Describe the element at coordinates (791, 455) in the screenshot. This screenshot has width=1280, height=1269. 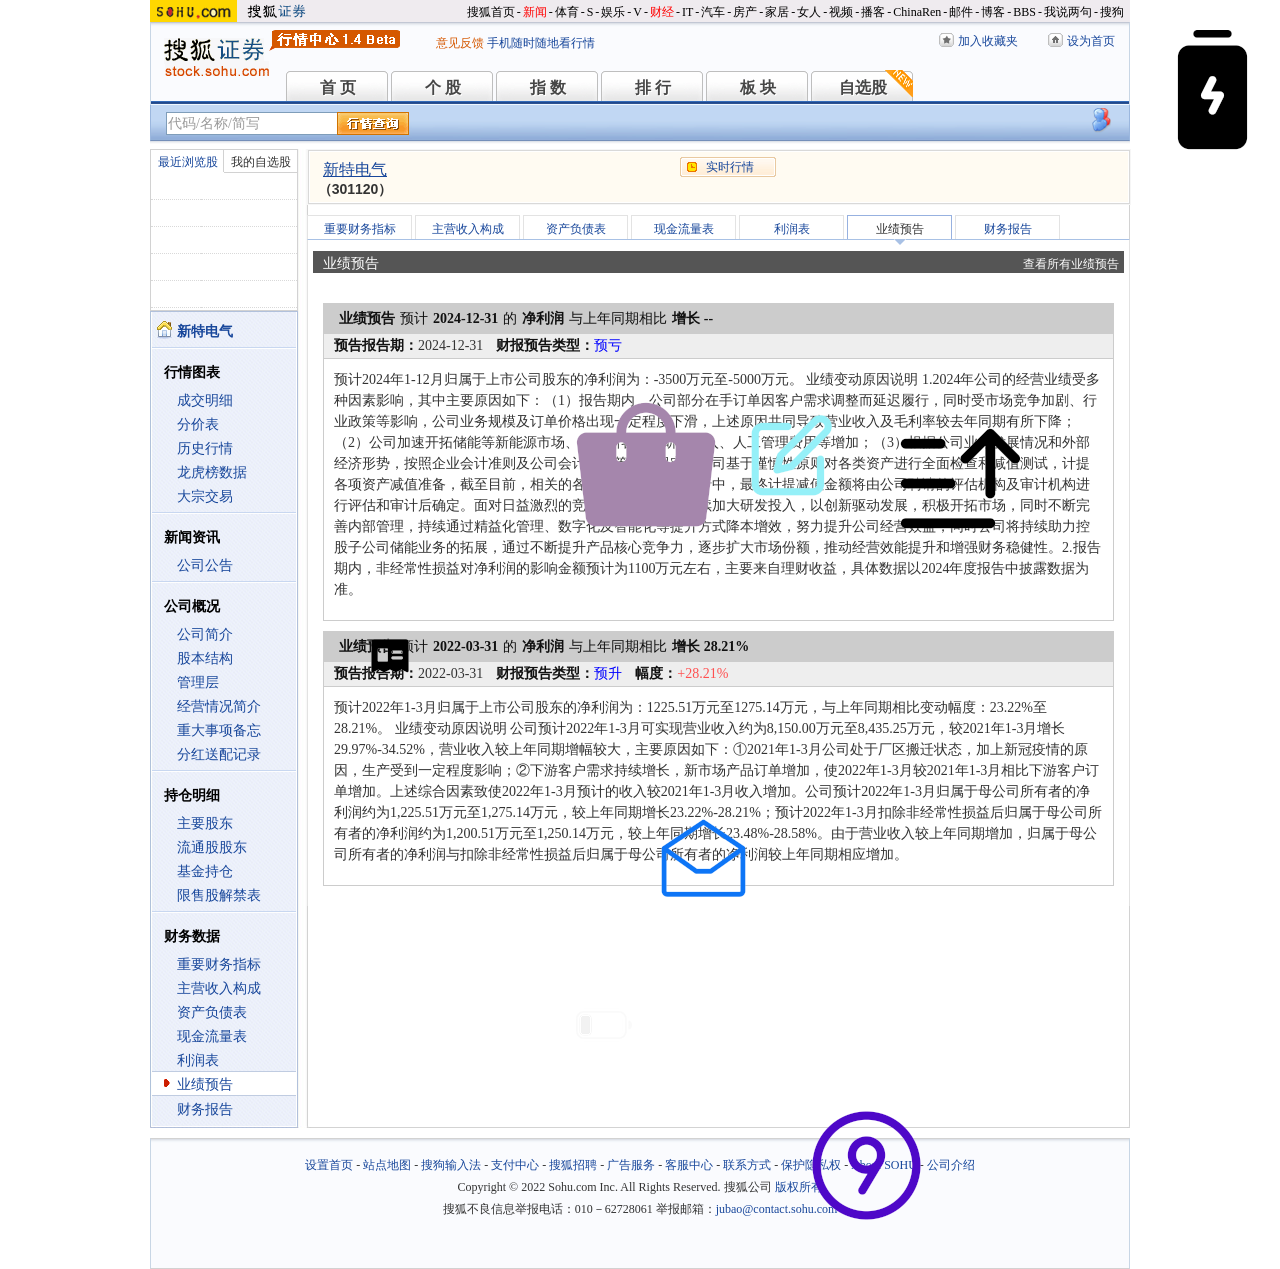
I see `edit or modify content` at that location.